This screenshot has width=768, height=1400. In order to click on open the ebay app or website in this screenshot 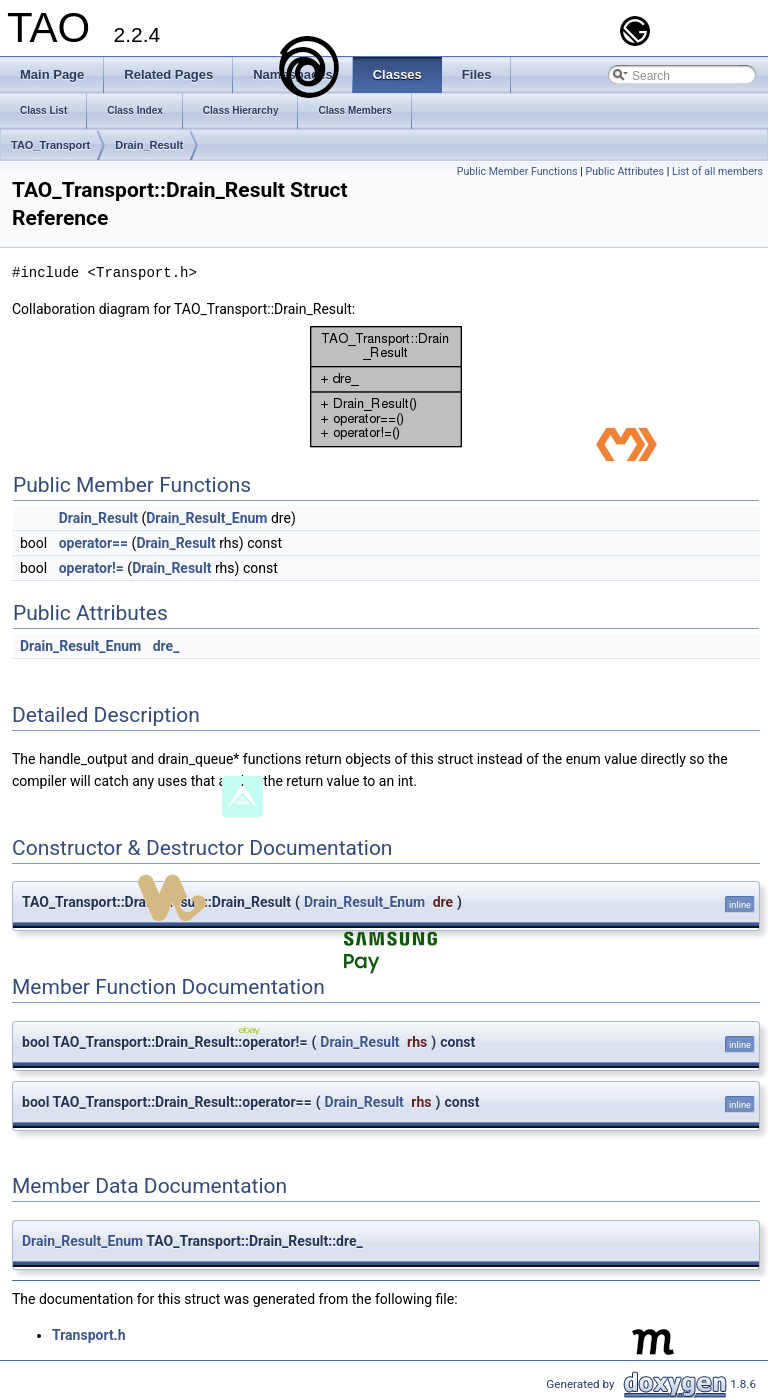, I will do `click(249, 1030)`.